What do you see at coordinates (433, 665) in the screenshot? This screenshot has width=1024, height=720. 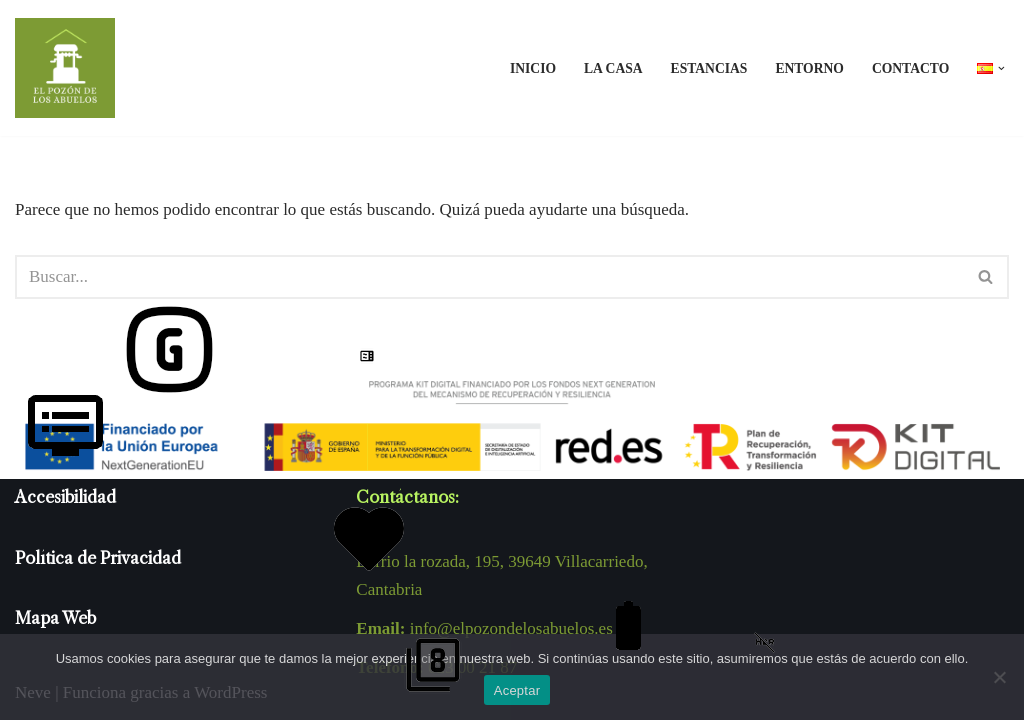 I see `view photo filter number 8` at bounding box center [433, 665].